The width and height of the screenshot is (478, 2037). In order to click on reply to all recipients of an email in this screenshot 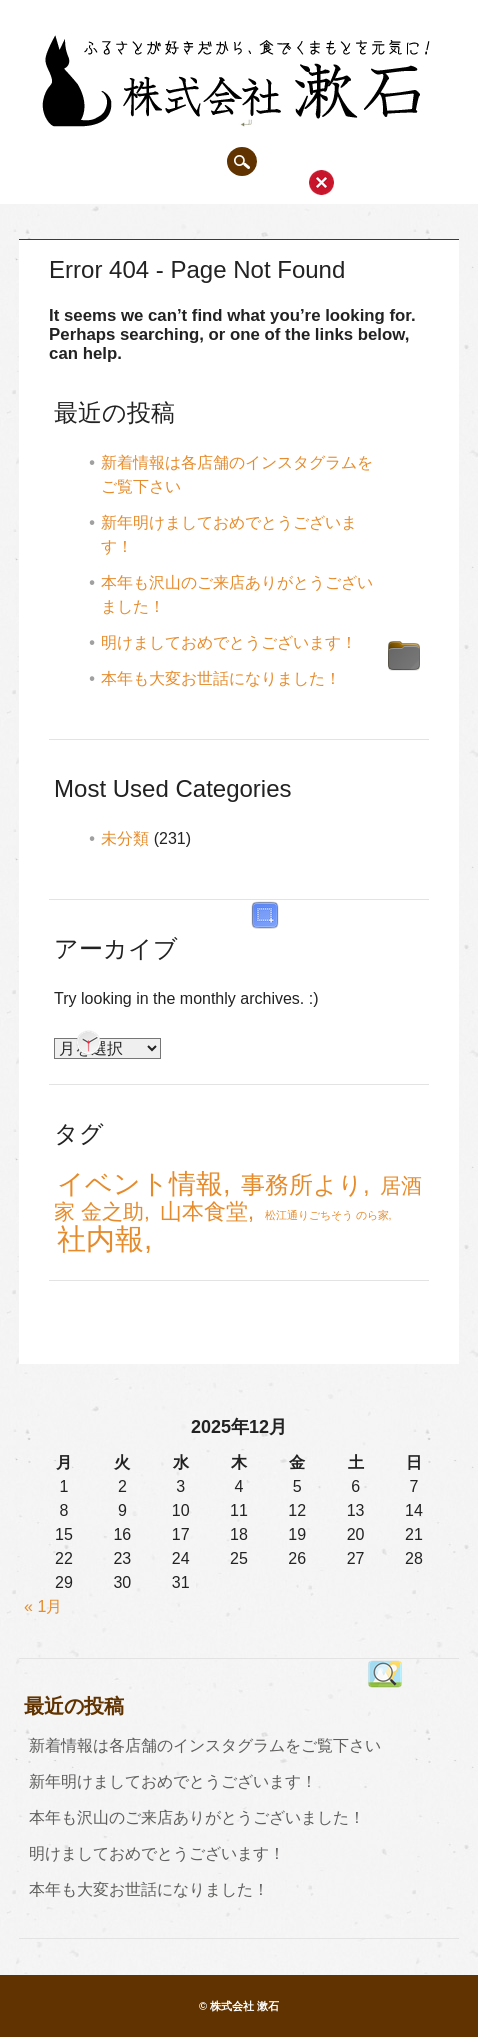, I will do `click(246, 123)`.